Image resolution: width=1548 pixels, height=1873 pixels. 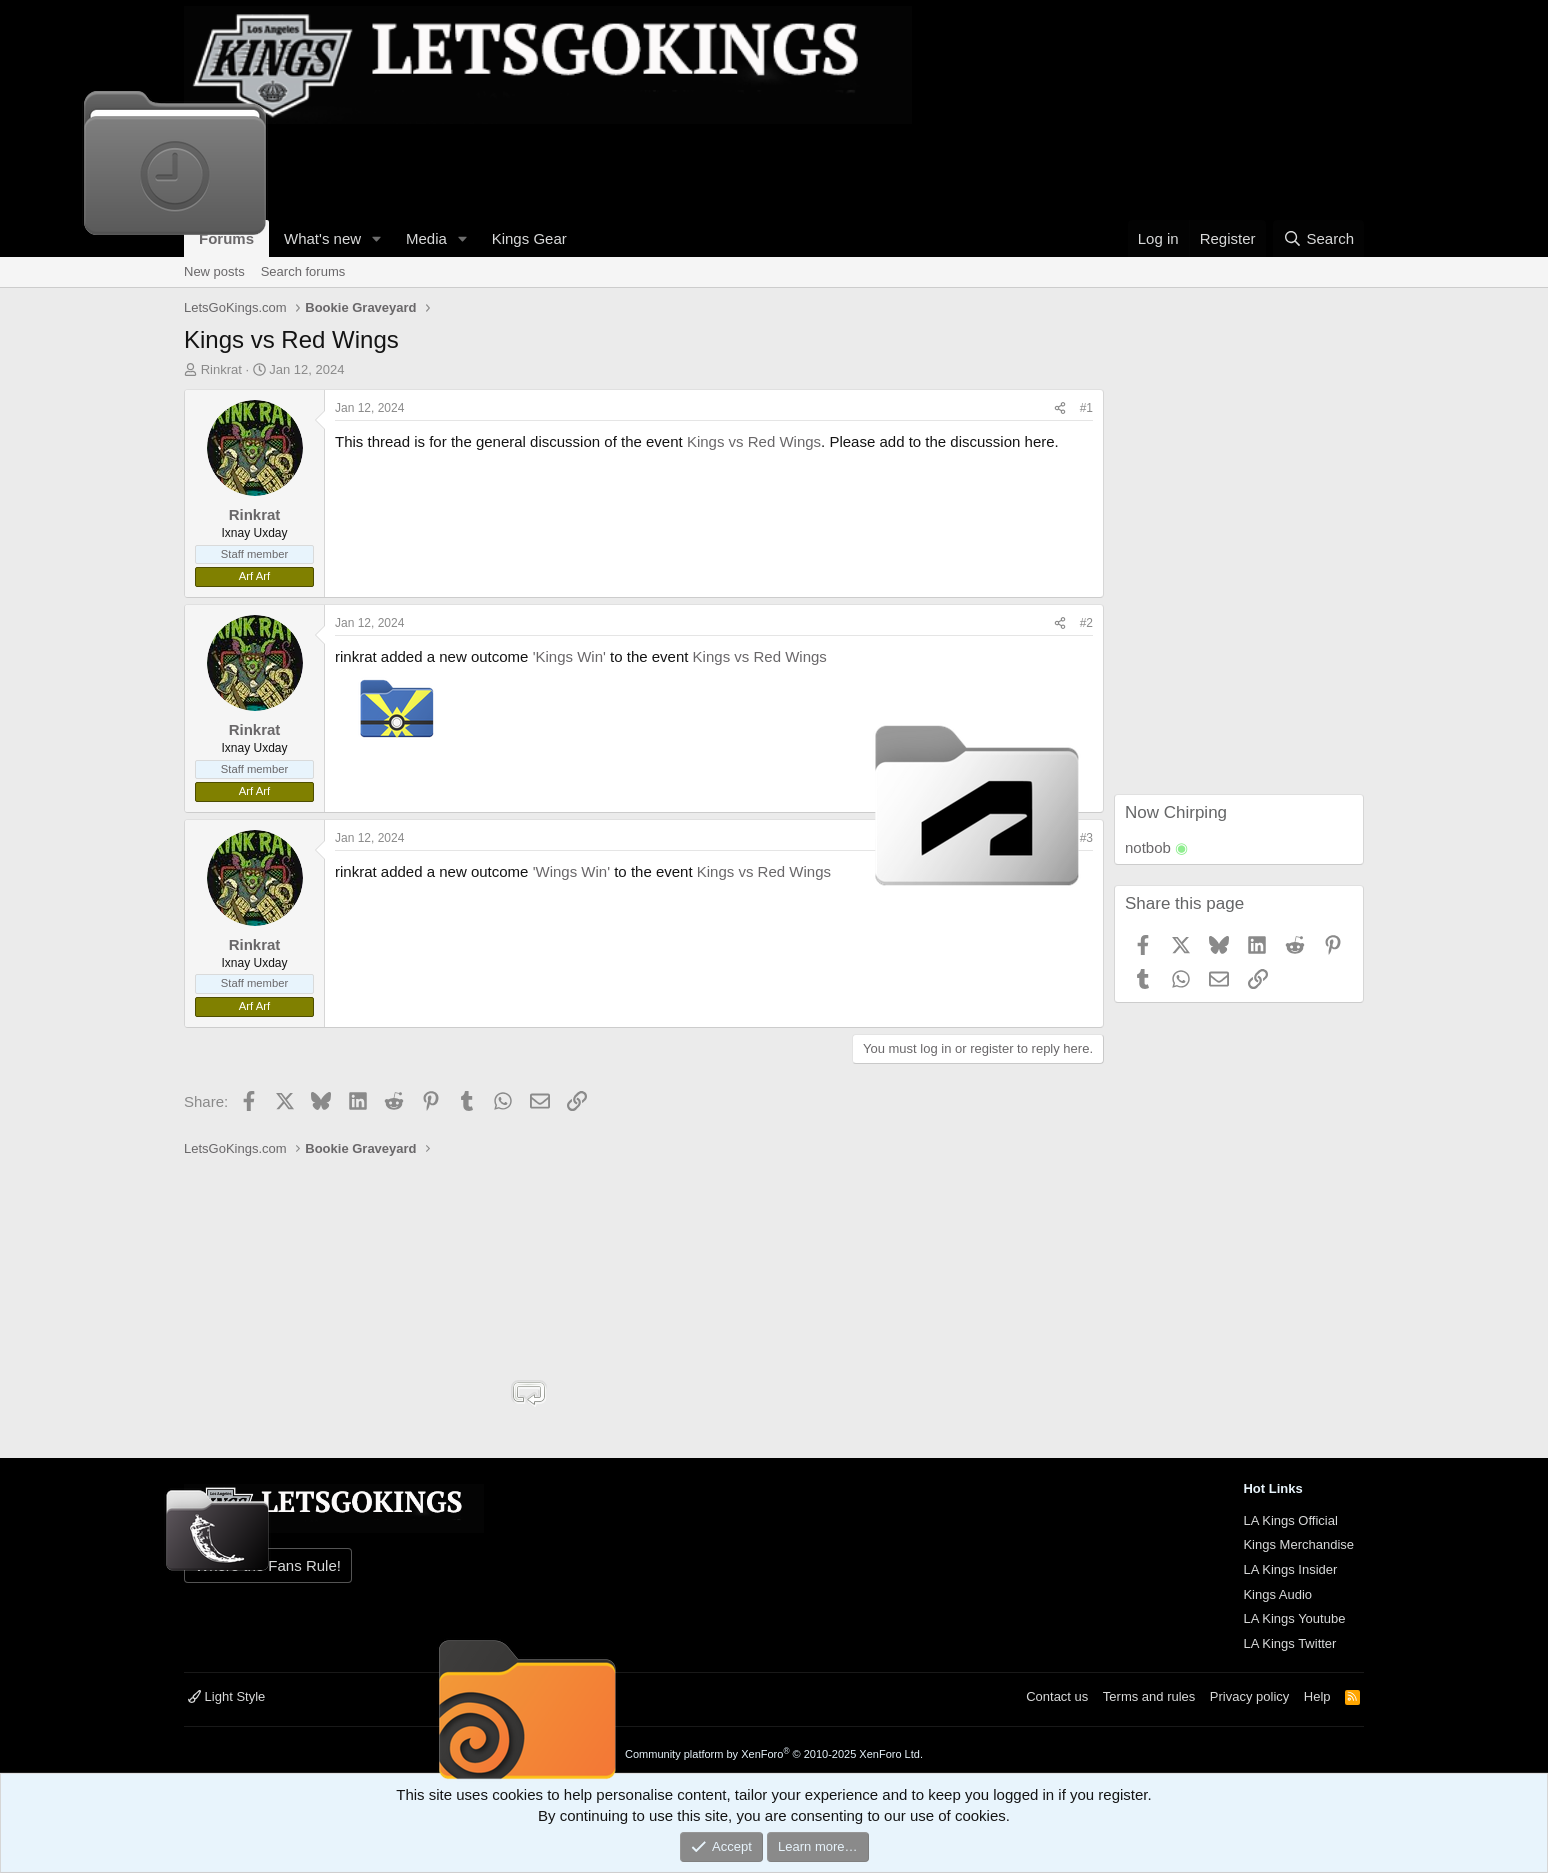 I want to click on open autodesk project files folder, so click(x=976, y=811).